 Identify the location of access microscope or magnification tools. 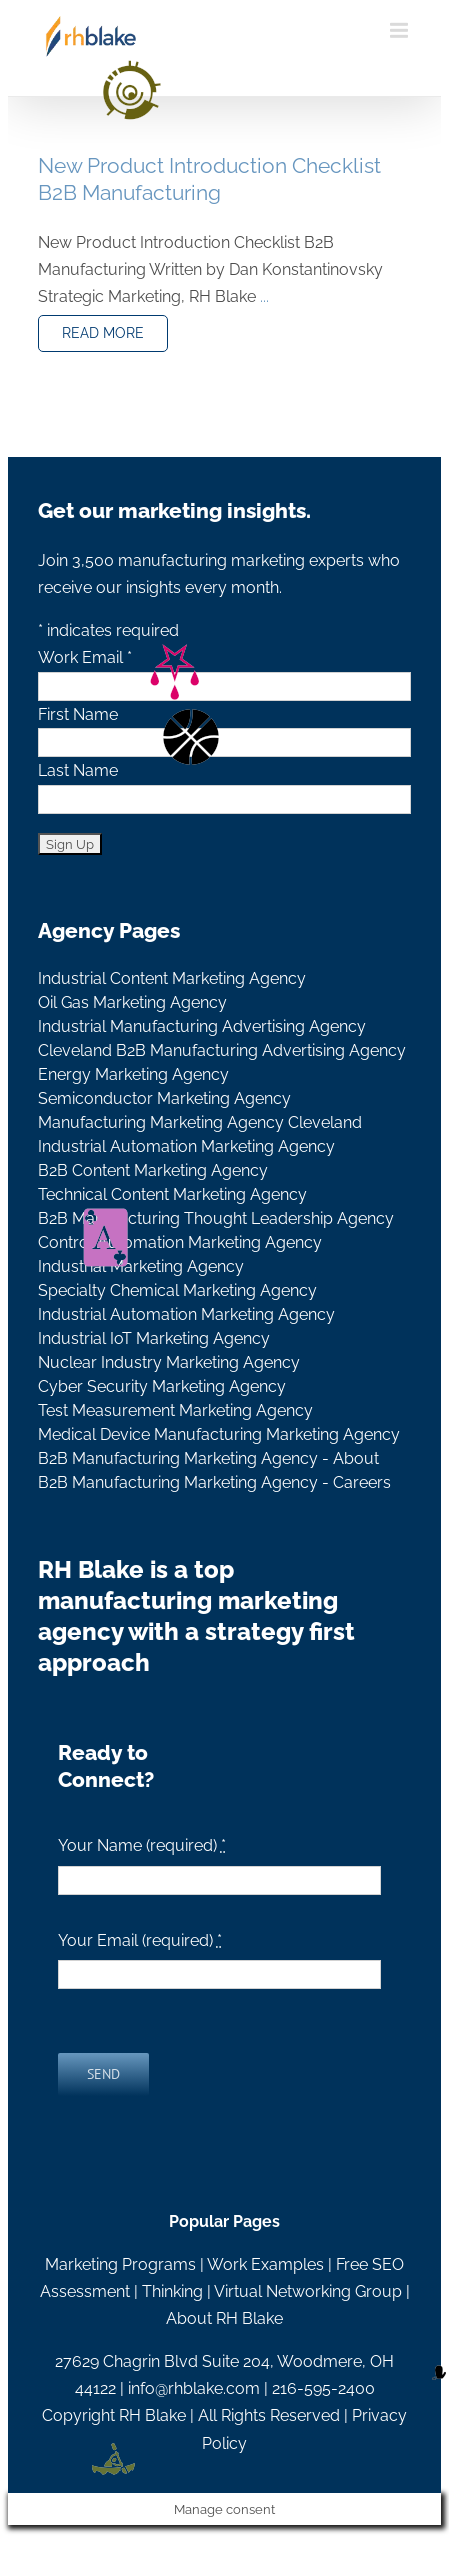
(132, 90).